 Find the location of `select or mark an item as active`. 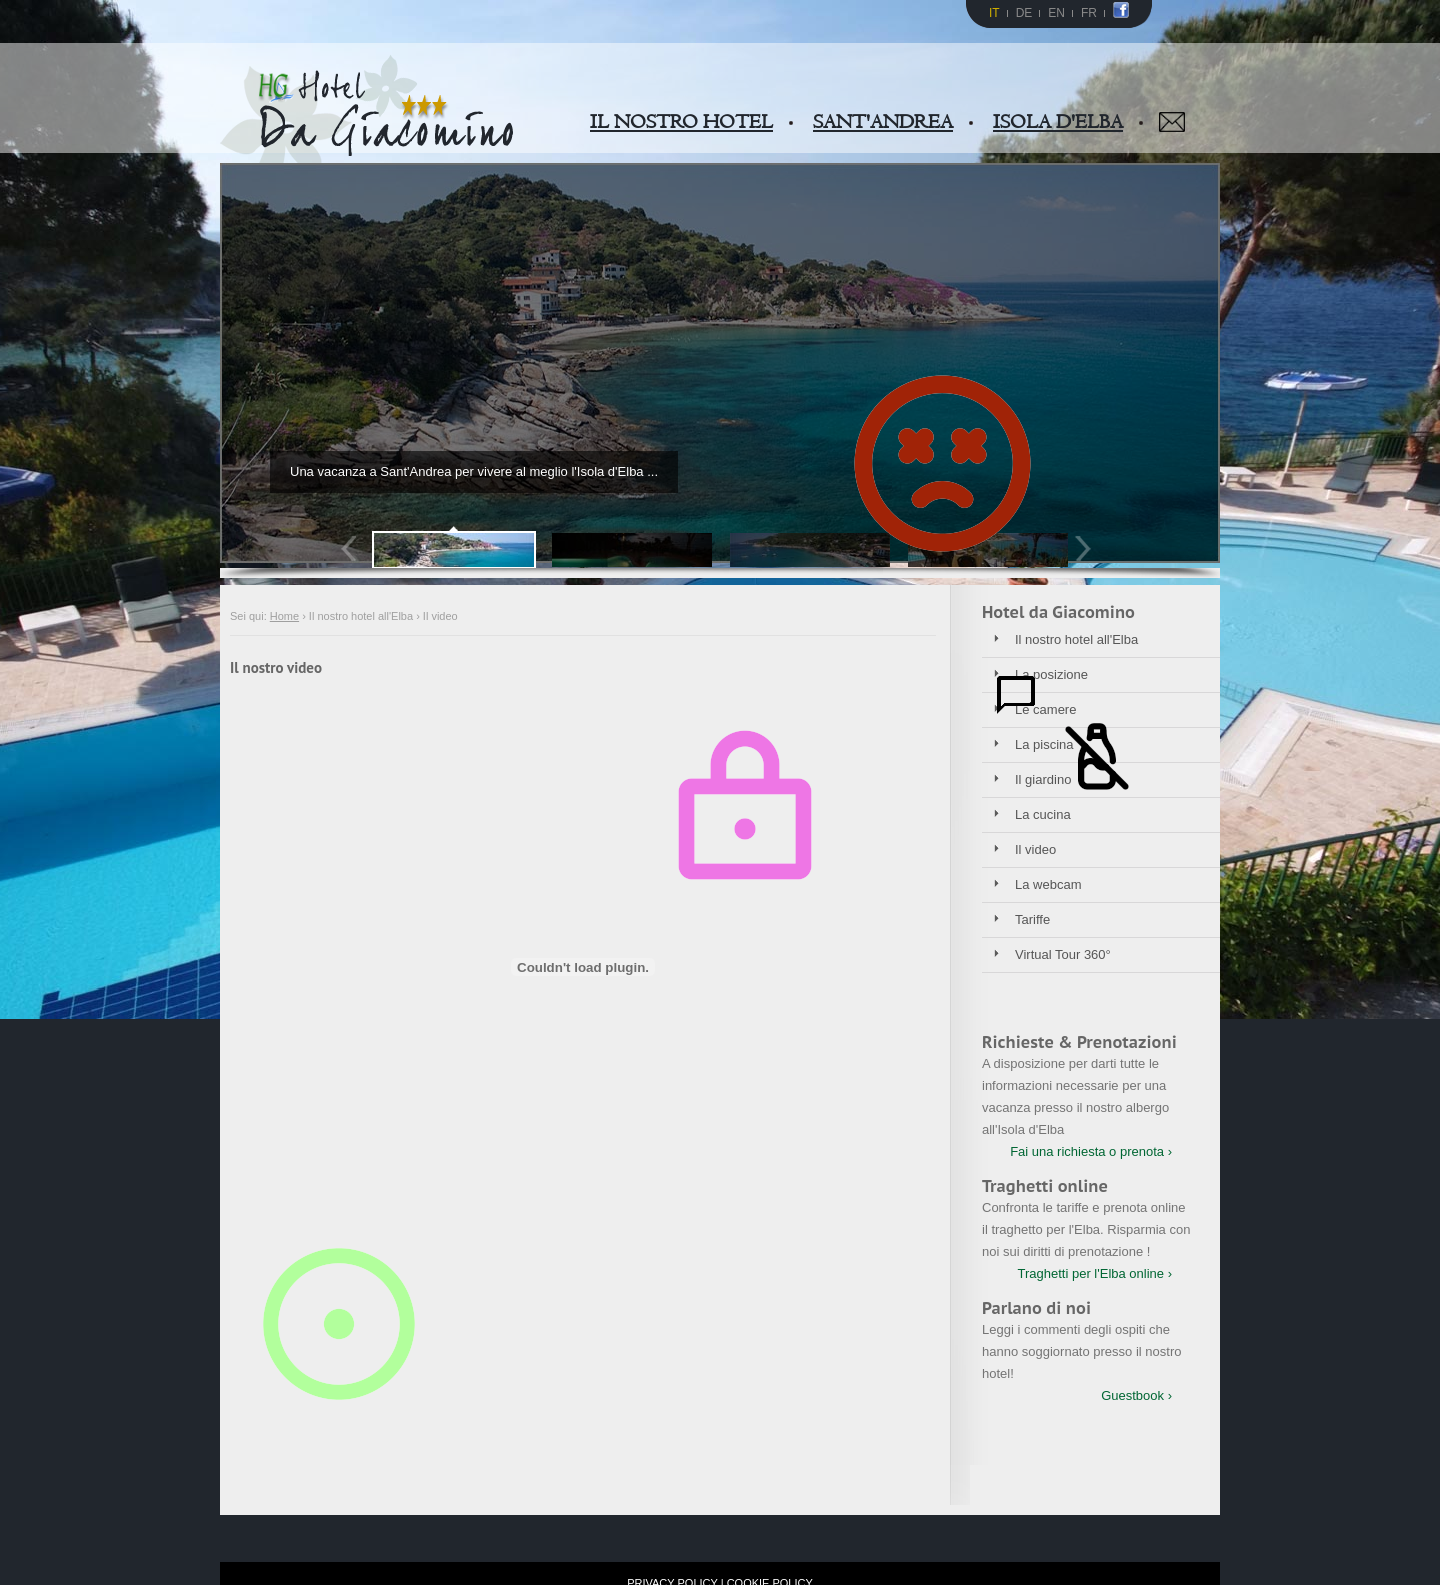

select or mark an item as active is located at coordinates (339, 1324).